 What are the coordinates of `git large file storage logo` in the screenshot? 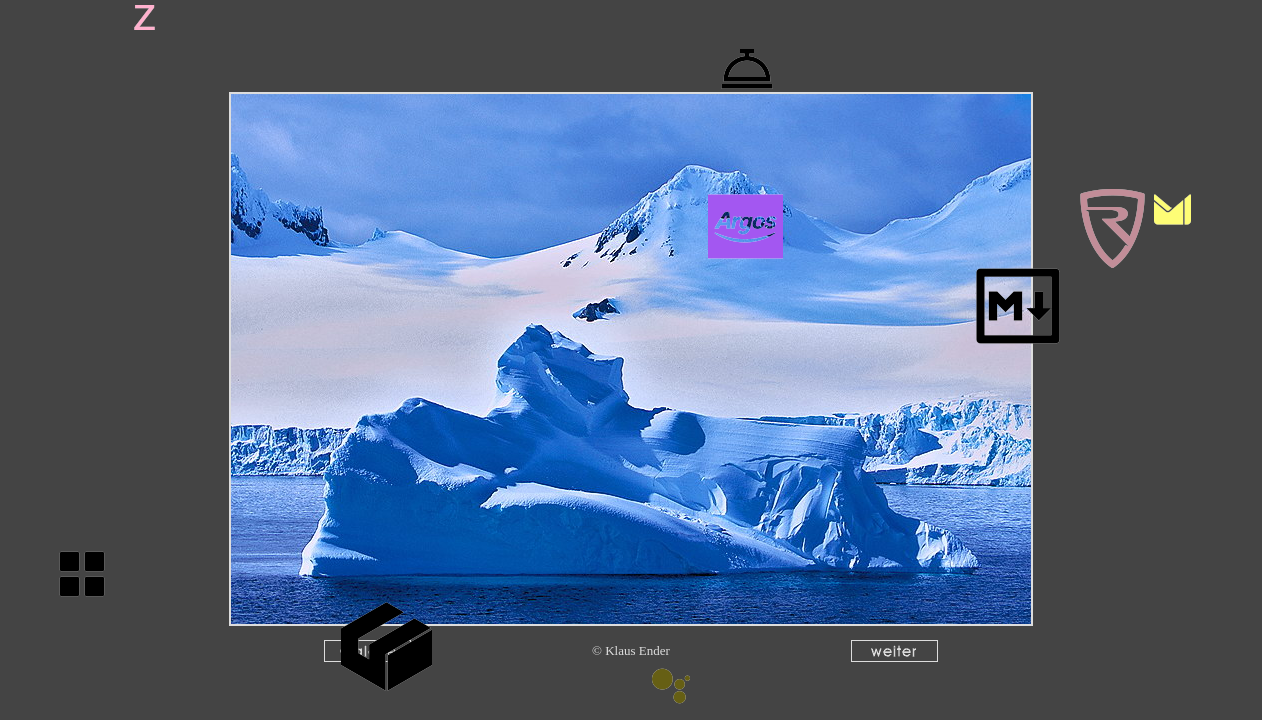 It's located at (386, 646).